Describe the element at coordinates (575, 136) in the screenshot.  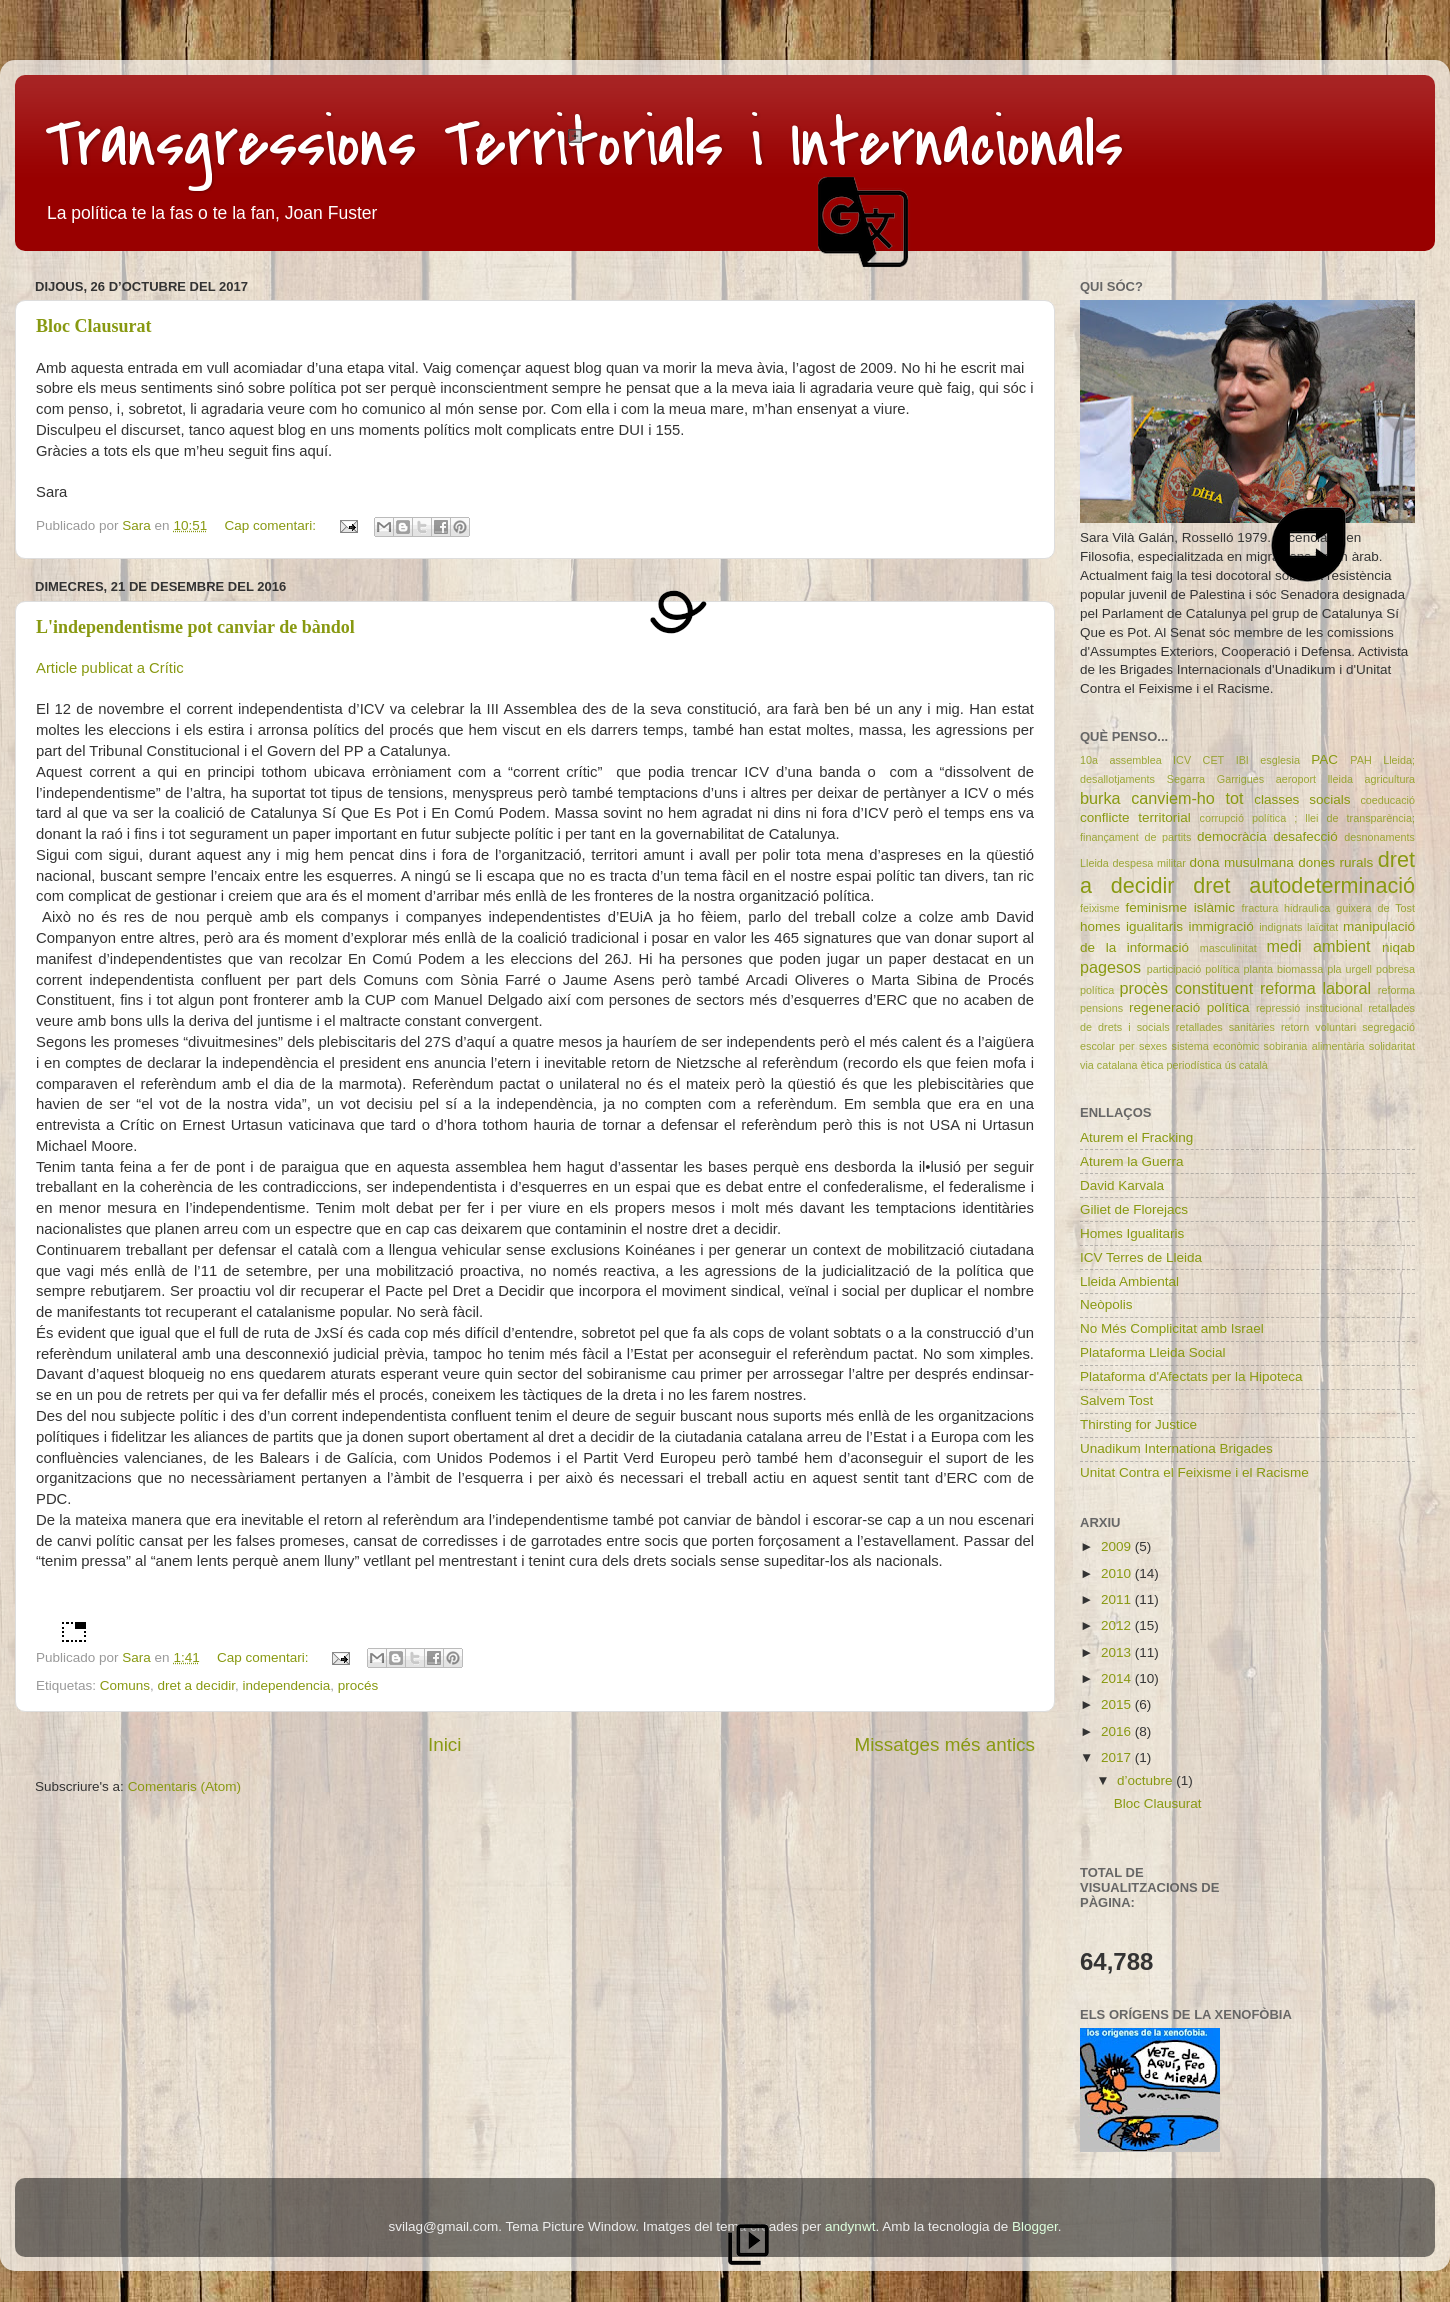
I see `add a new item or entry` at that location.